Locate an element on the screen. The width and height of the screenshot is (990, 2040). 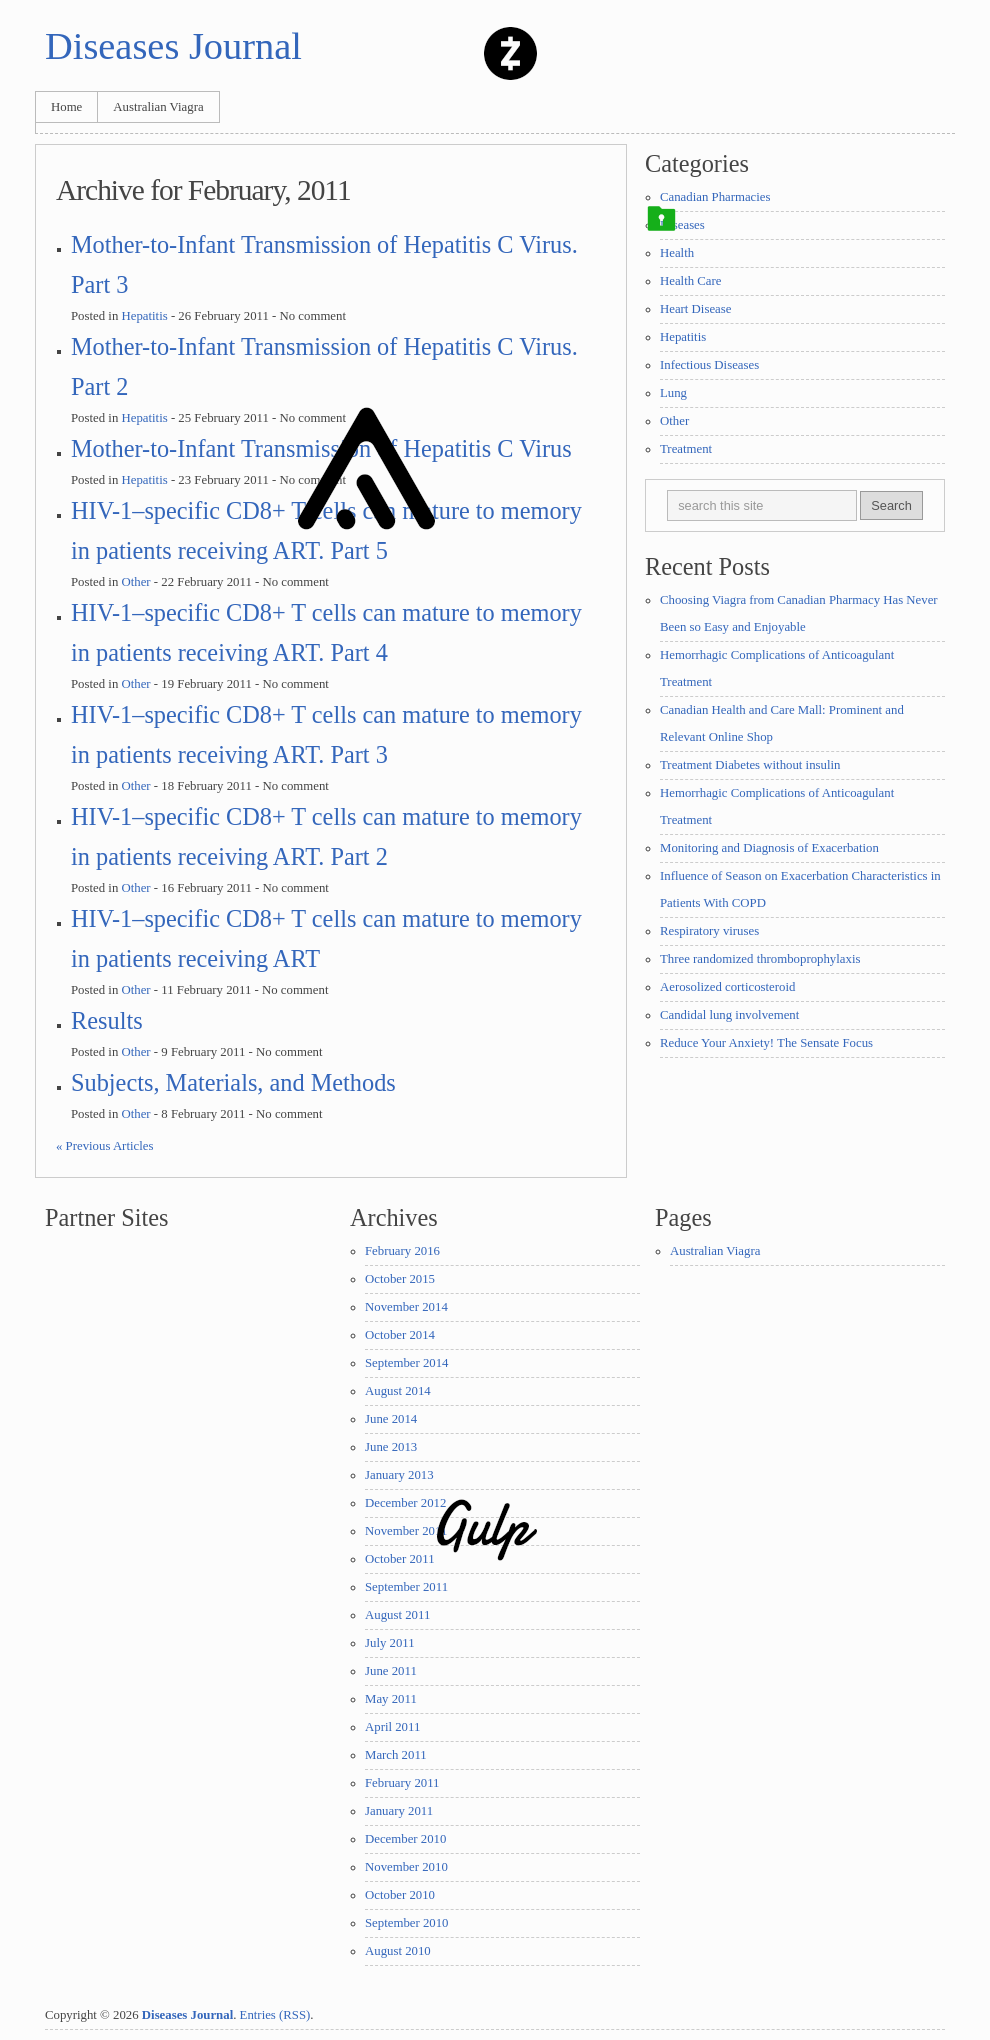
open aegis authenticator app is located at coordinates (366, 468).